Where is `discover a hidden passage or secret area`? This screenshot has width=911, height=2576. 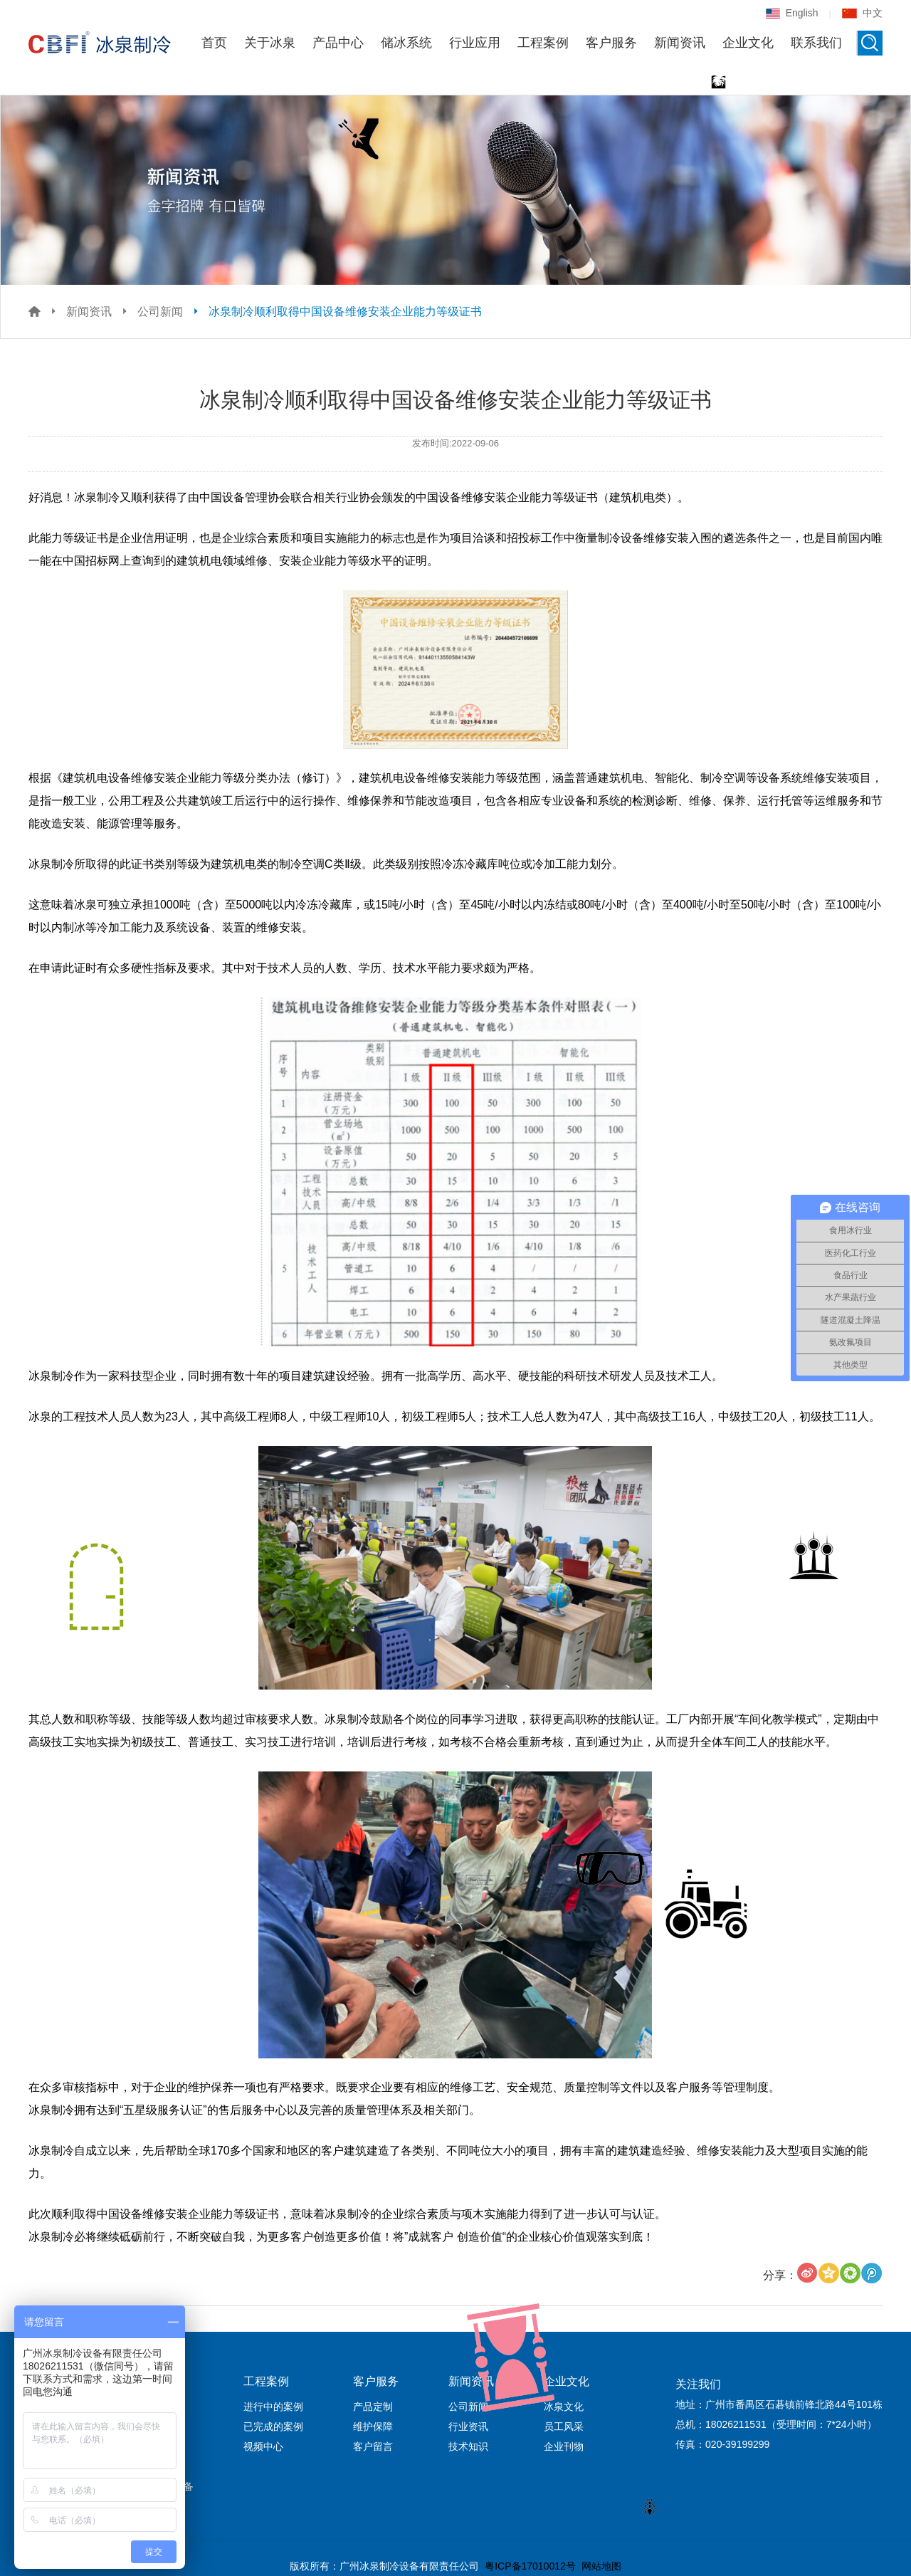 discover a hidden passage or secret area is located at coordinates (96, 1586).